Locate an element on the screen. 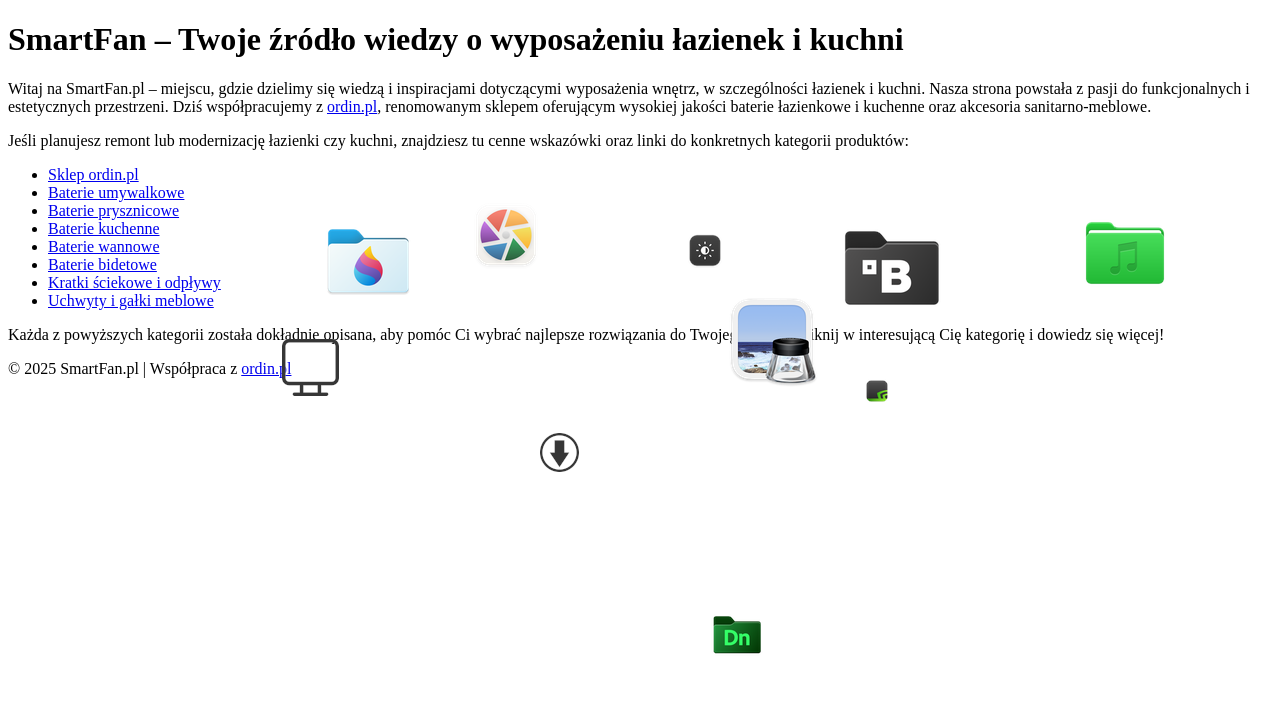 Image resolution: width=1280 pixels, height=720 pixels. open preview app to view images and PDFs is located at coordinates (772, 339).